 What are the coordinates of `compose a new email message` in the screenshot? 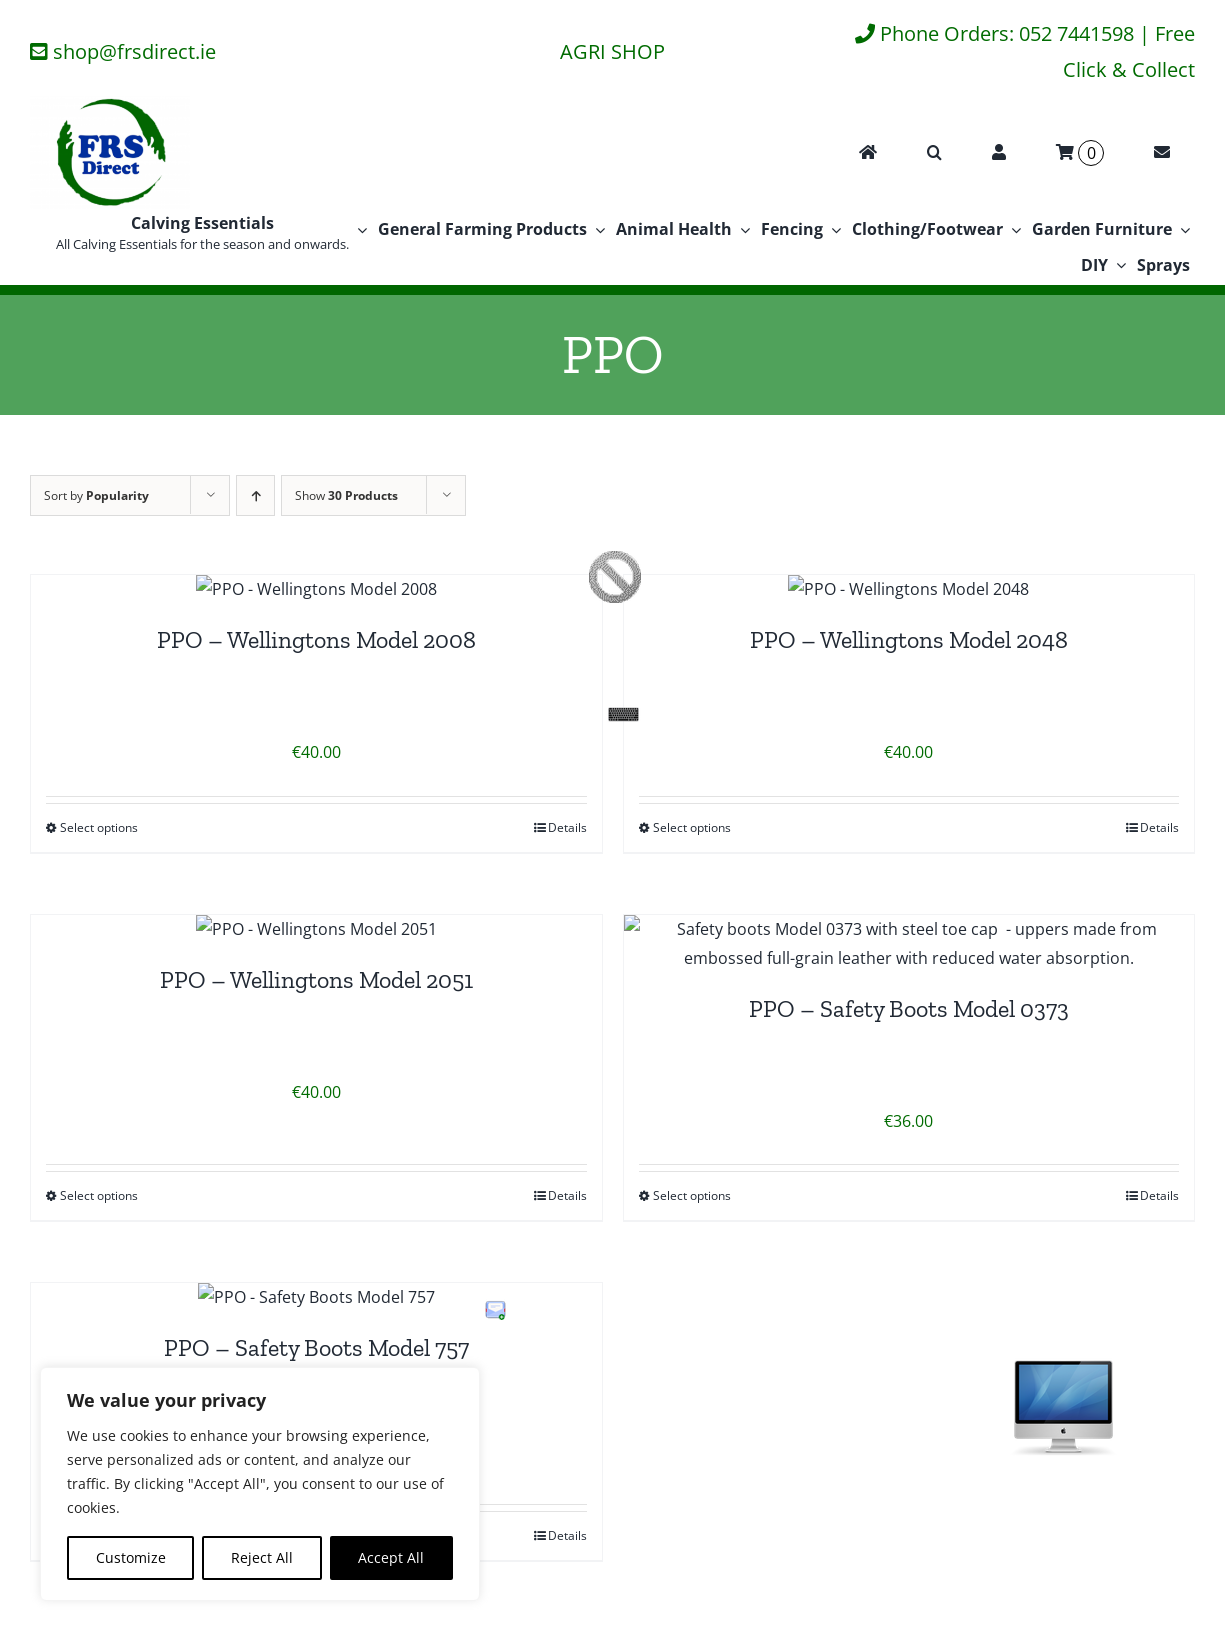 It's located at (495, 1309).